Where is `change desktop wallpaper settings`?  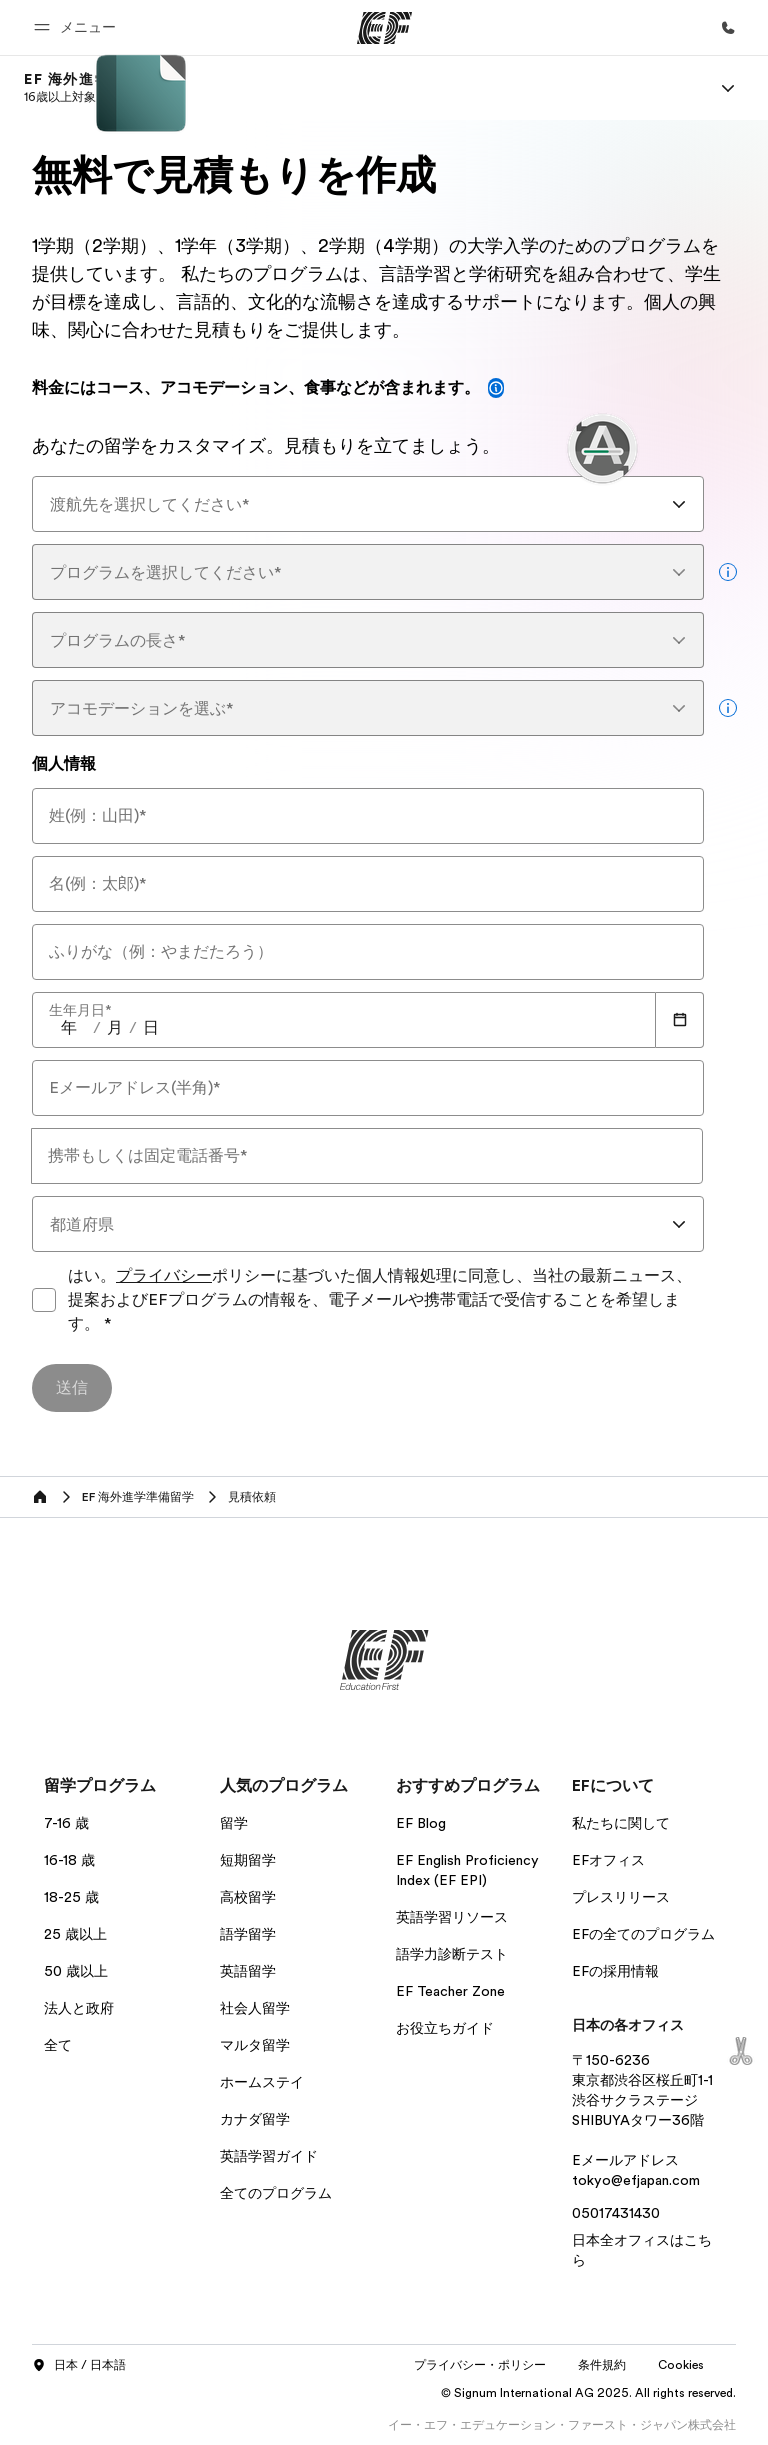
change desktop wallpaper settings is located at coordinates (141, 90).